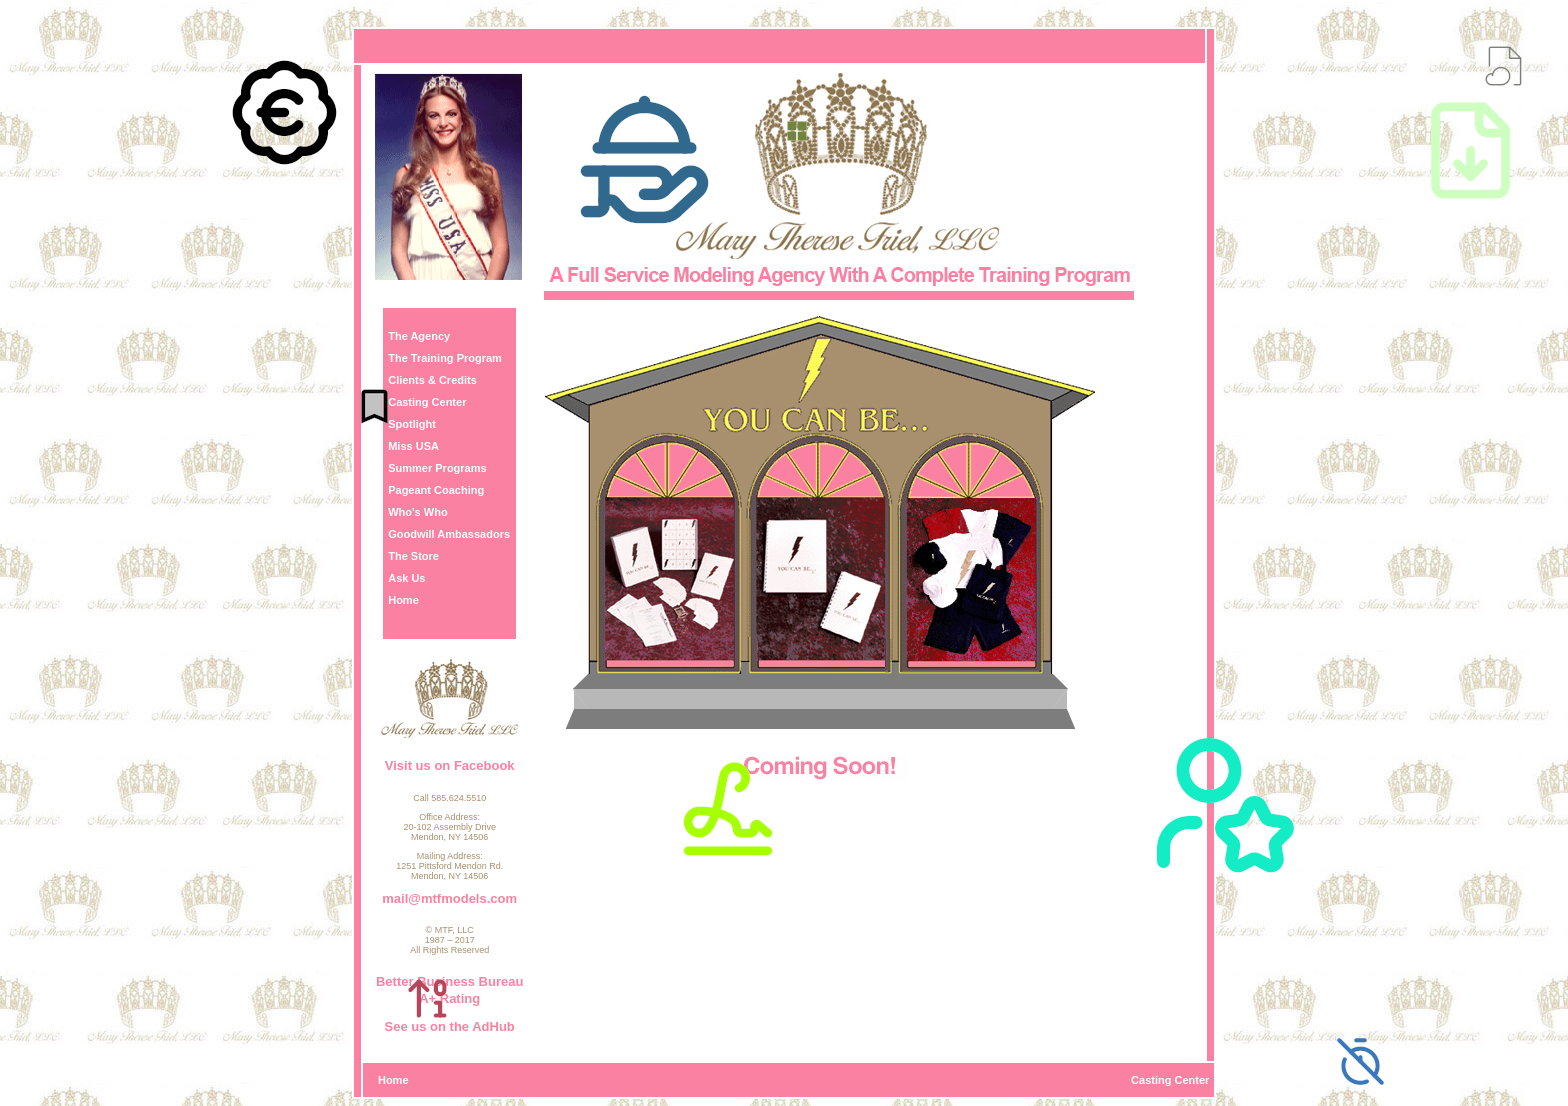  What do you see at coordinates (374, 406) in the screenshot?
I see `bookmark this item` at bounding box center [374, 406].